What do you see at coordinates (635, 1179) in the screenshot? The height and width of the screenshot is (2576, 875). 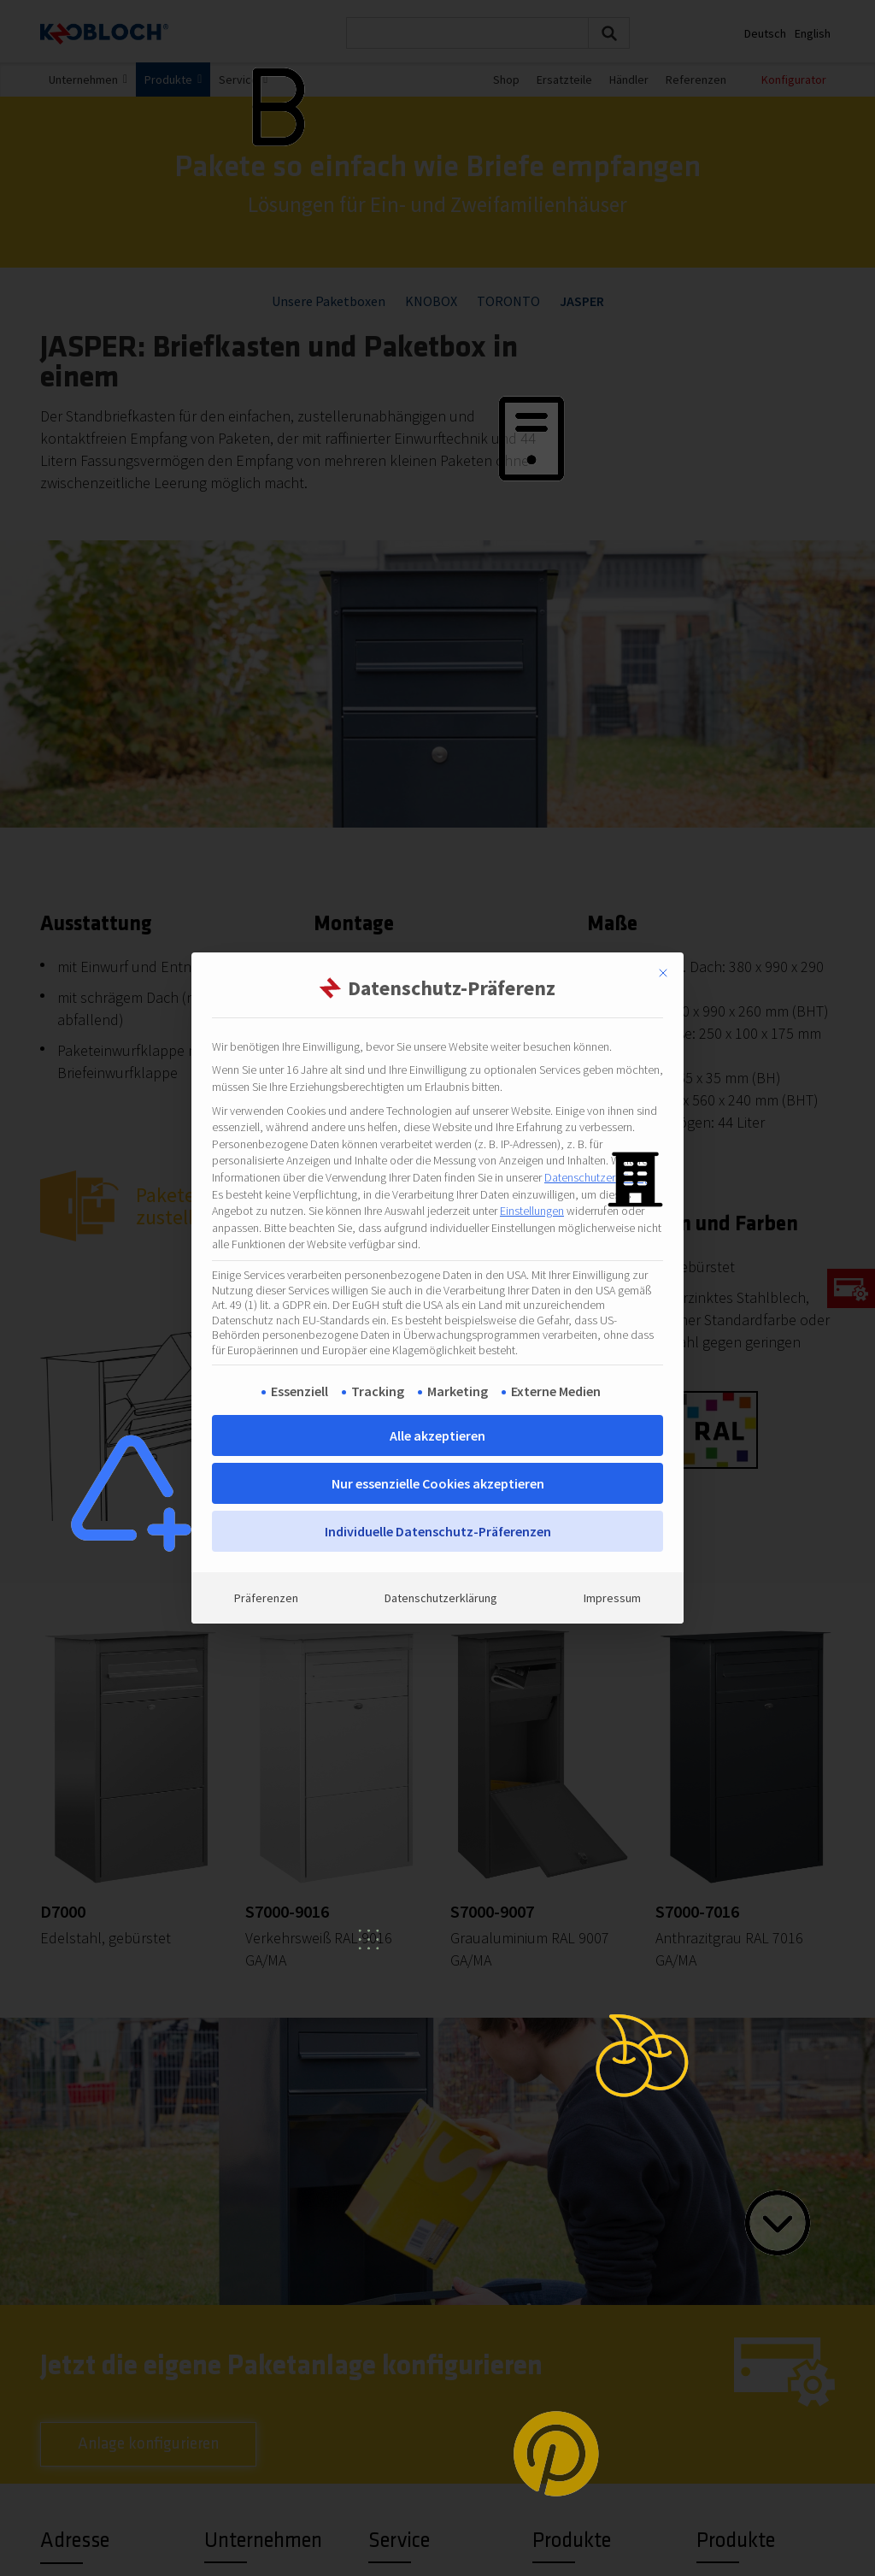 I see `view office or workplace location` at bounding box center [635, 1179].